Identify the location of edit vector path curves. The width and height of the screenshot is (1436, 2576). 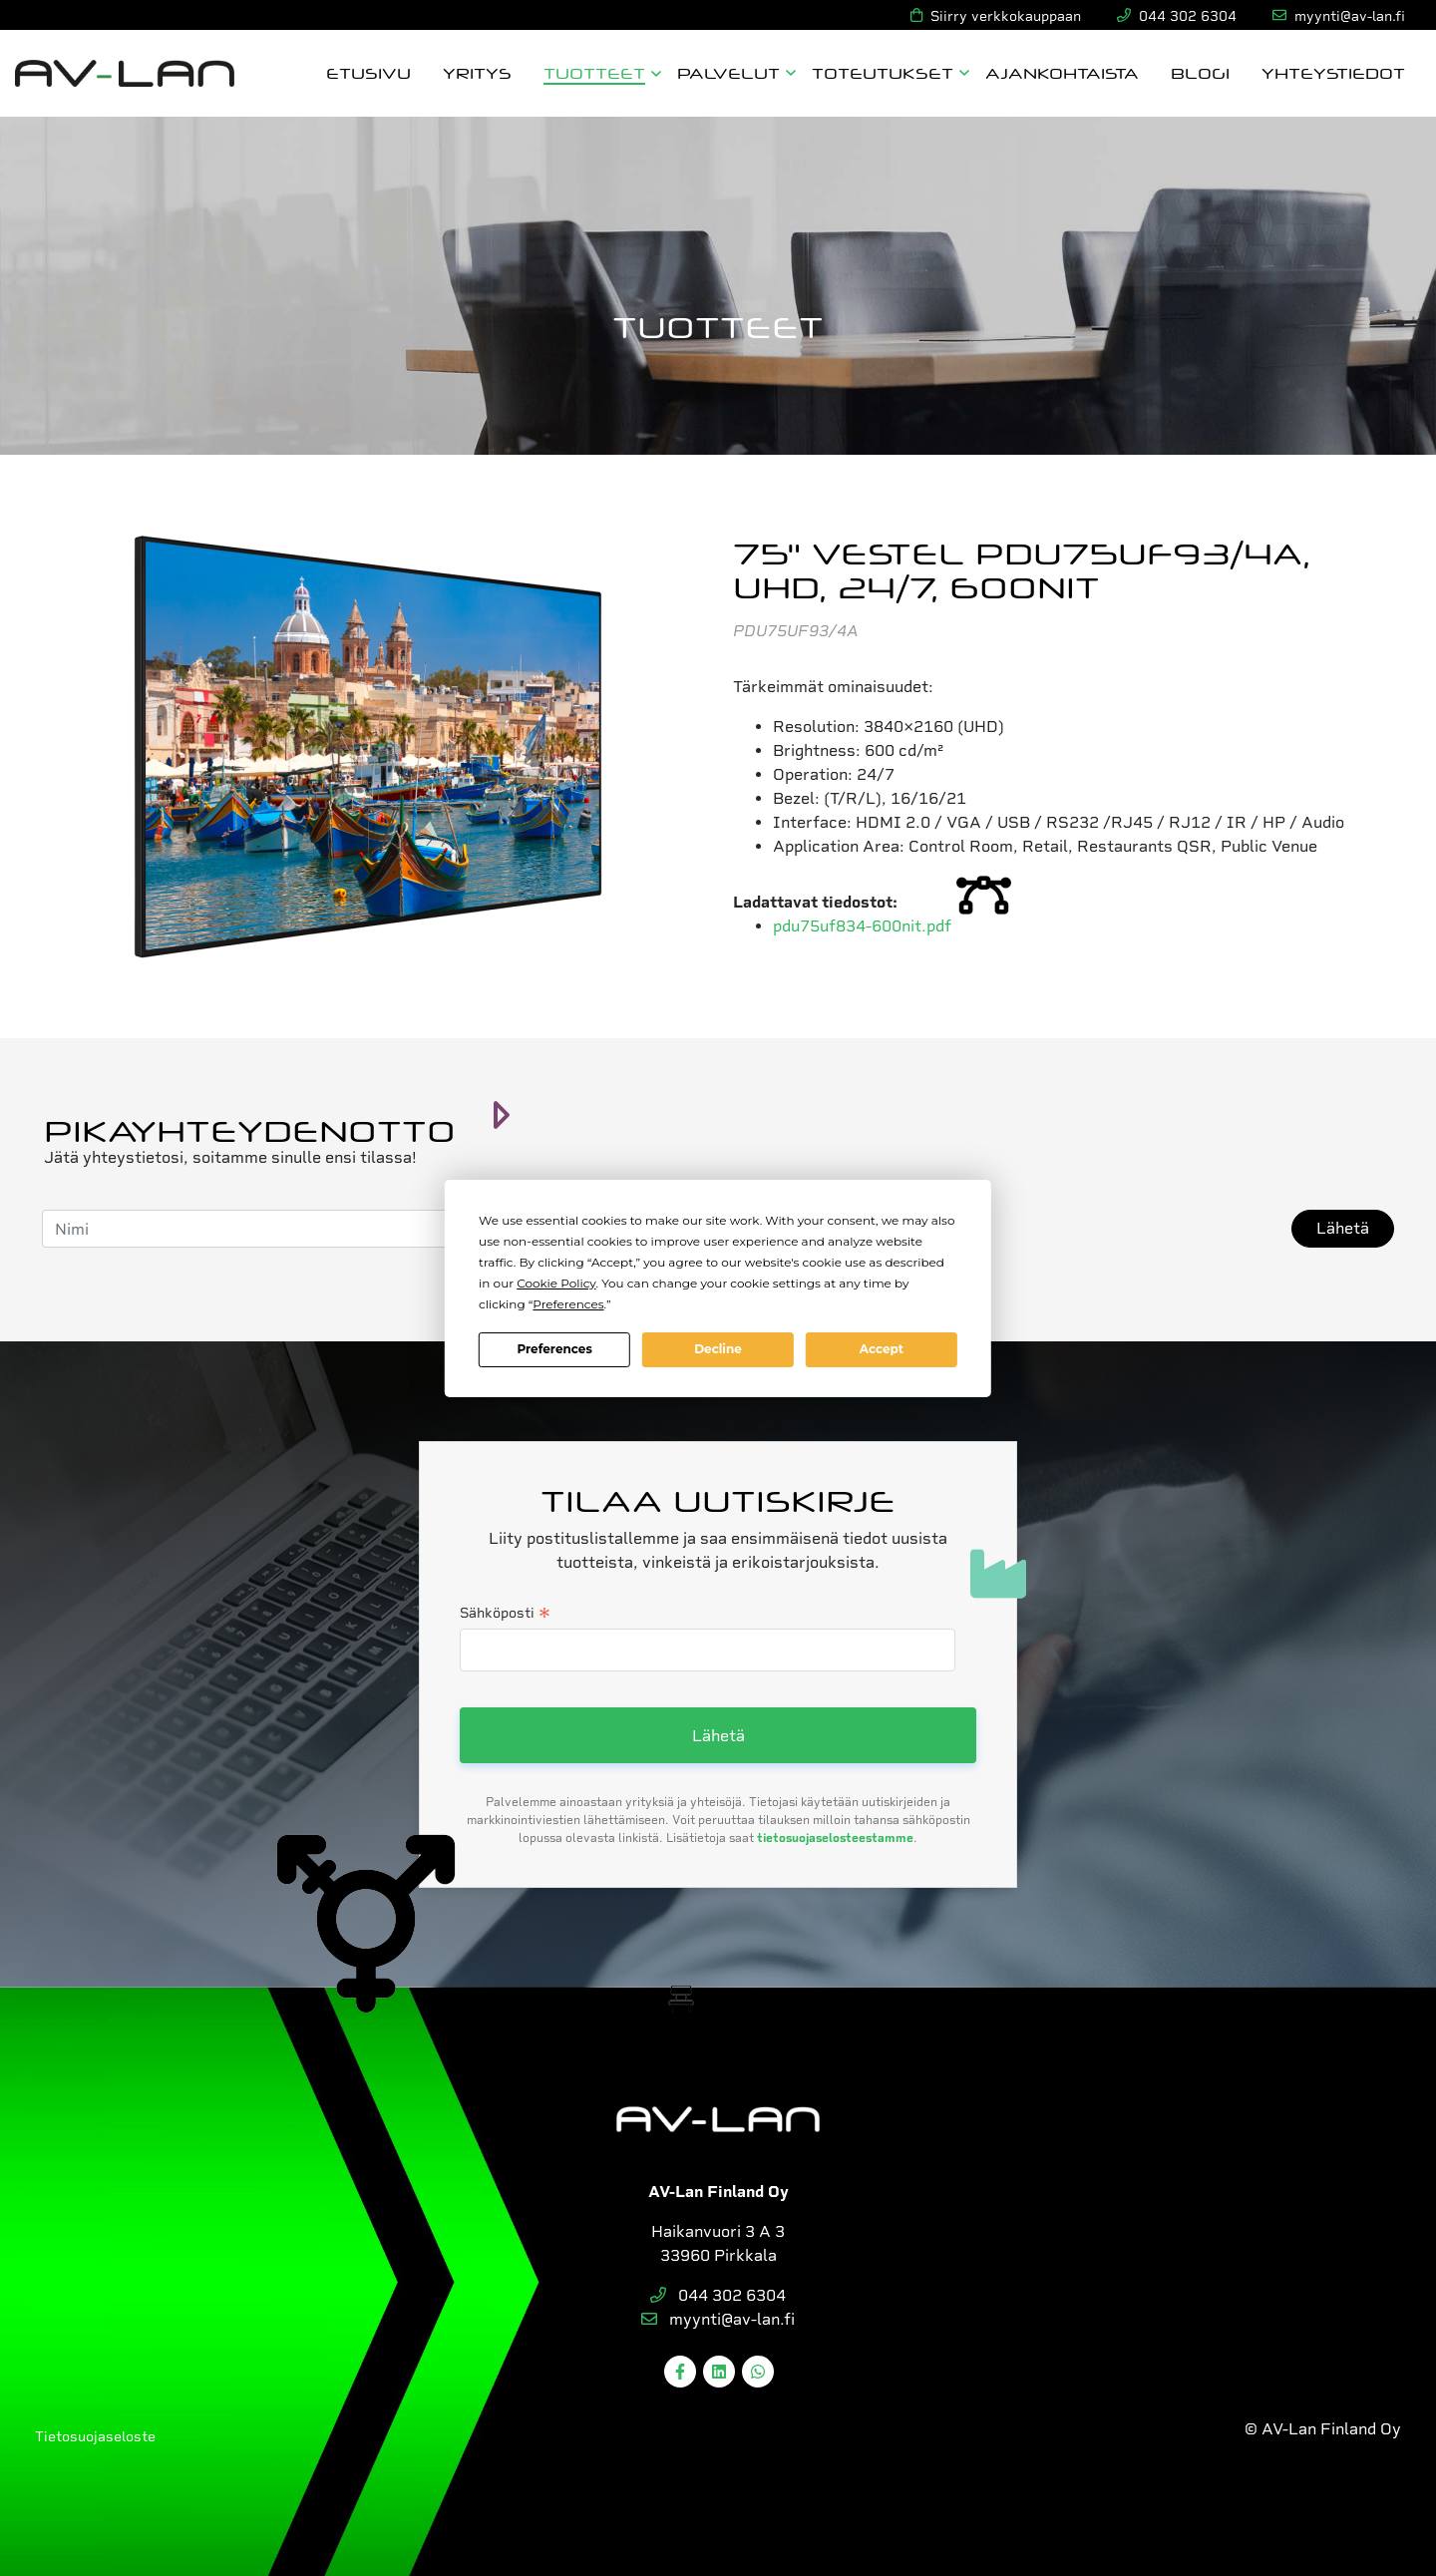
(983, 895).